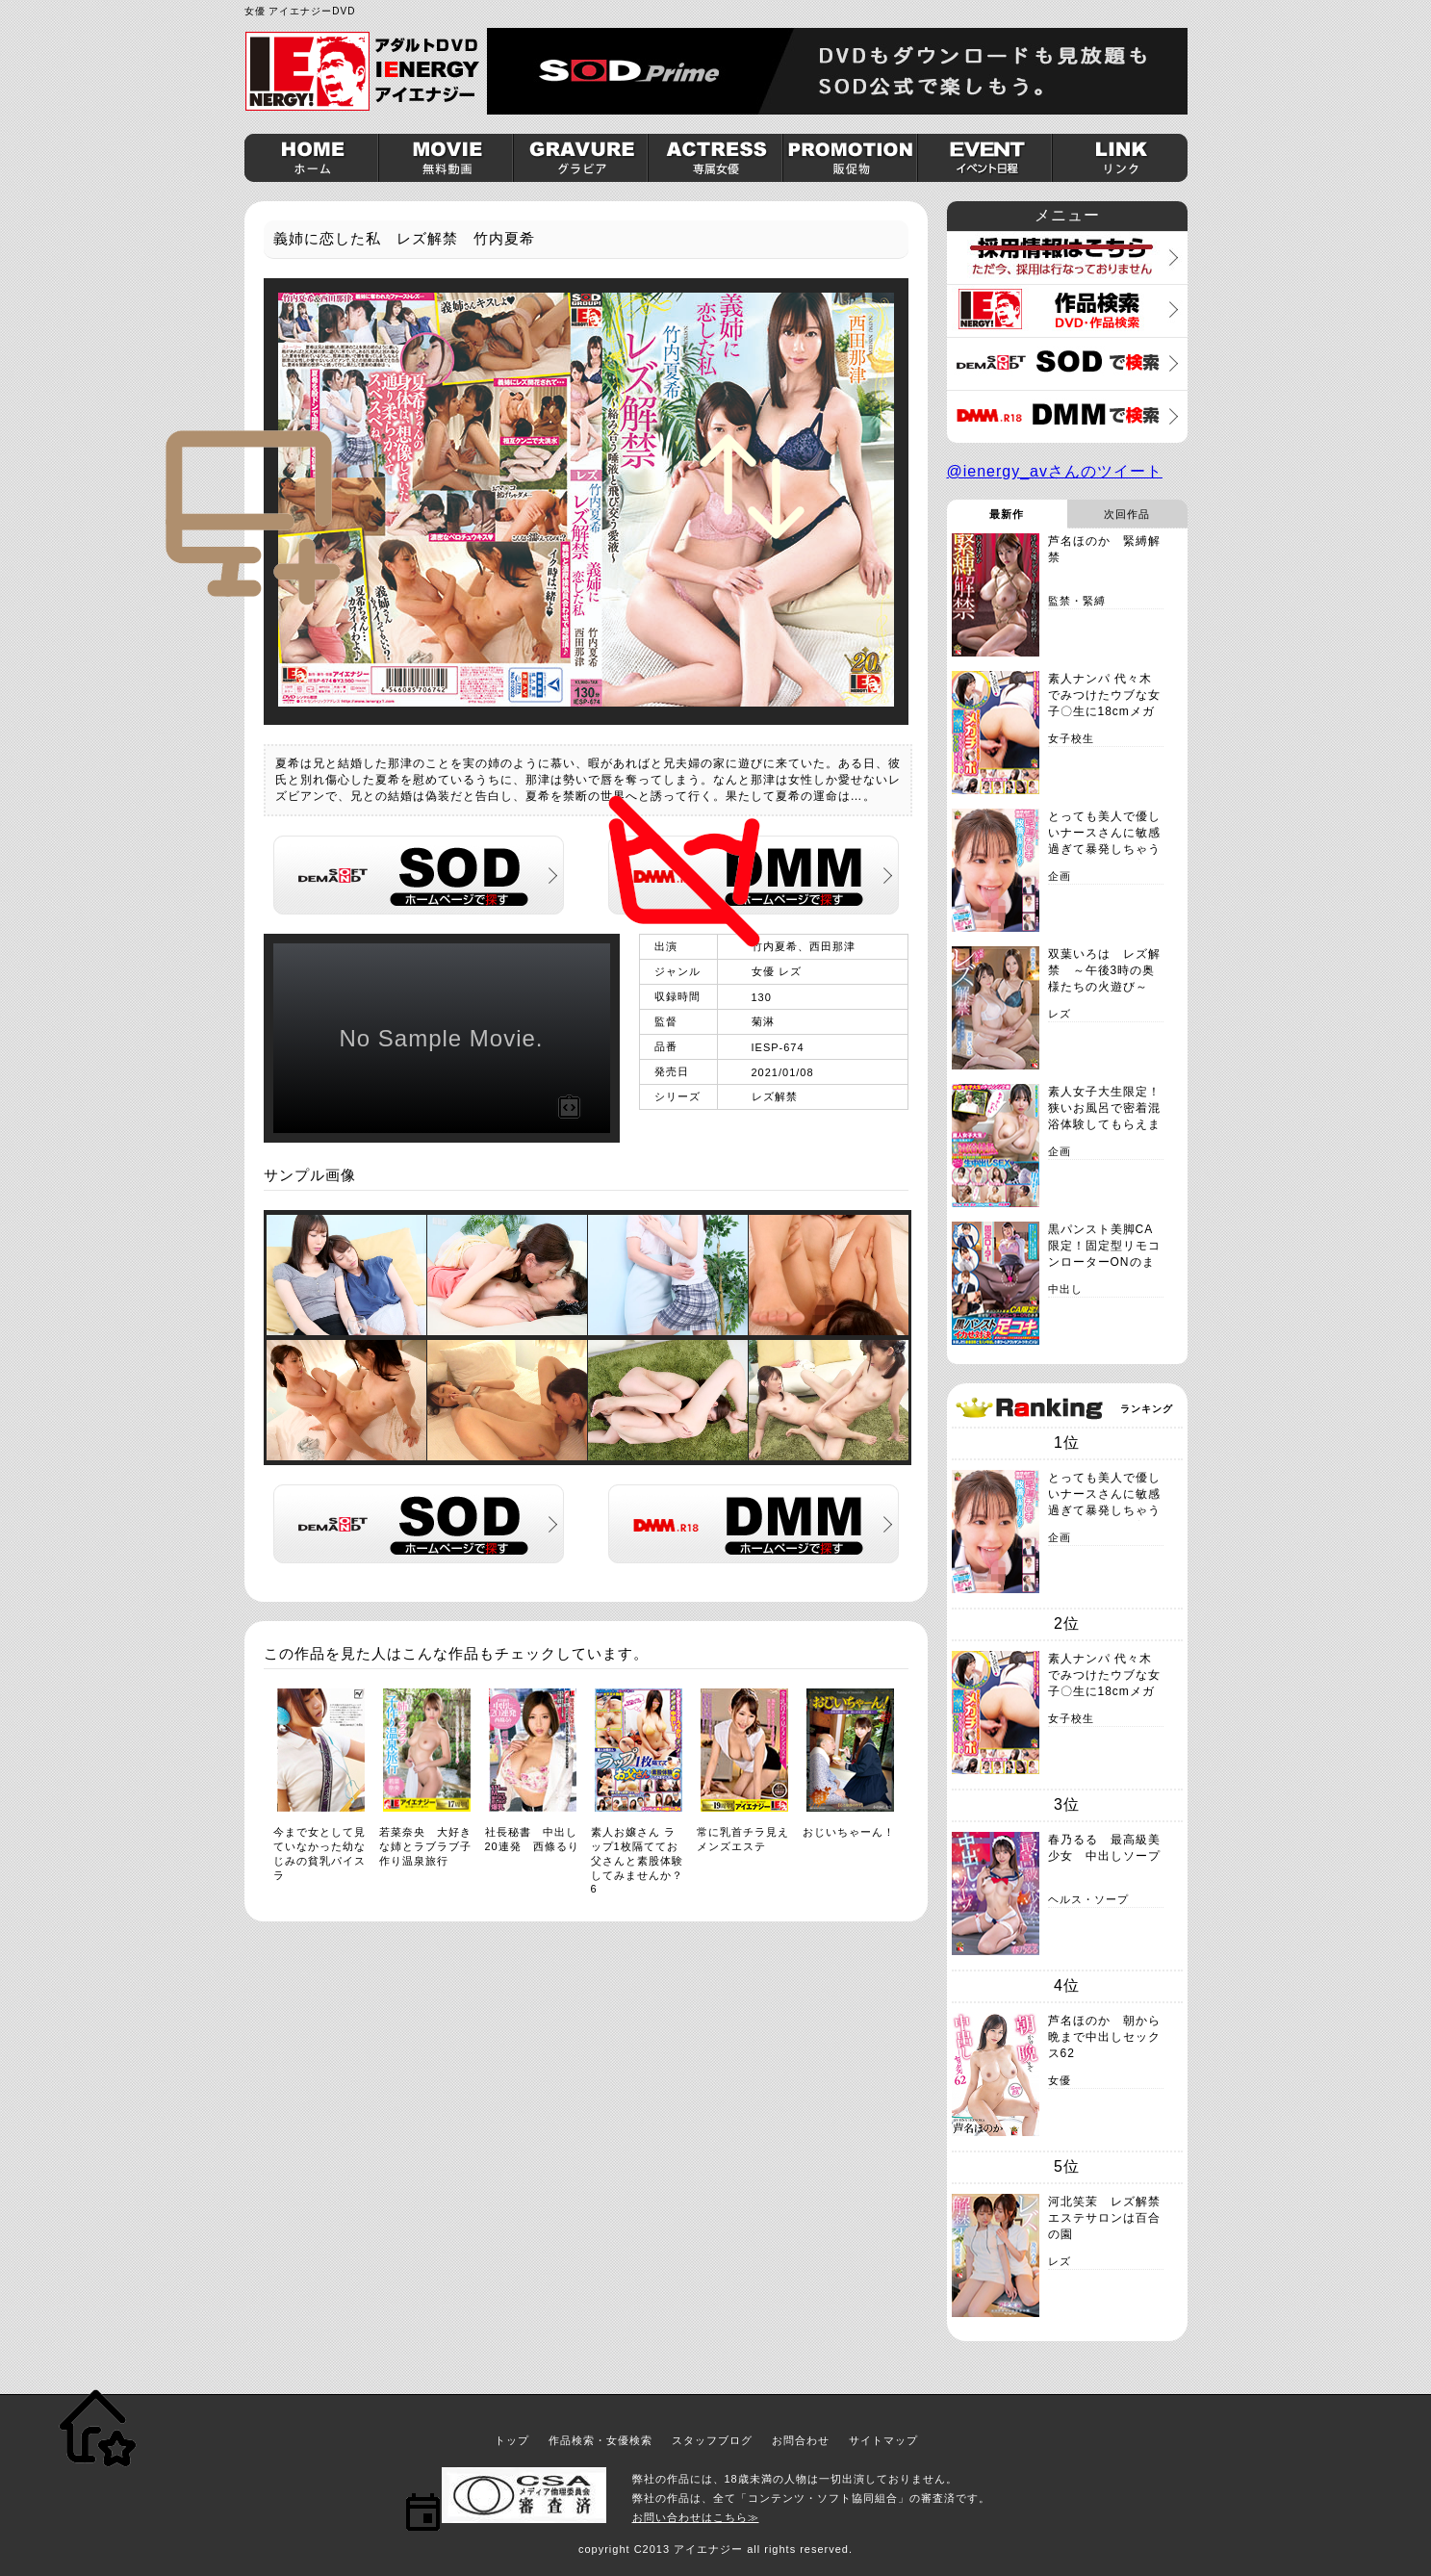 Image resolution: width=1431 pixels, height=2576 pixels. Describe the element at coordinates (95, 2426) in the screenshot. I see `mark a location as favorite` at that location.